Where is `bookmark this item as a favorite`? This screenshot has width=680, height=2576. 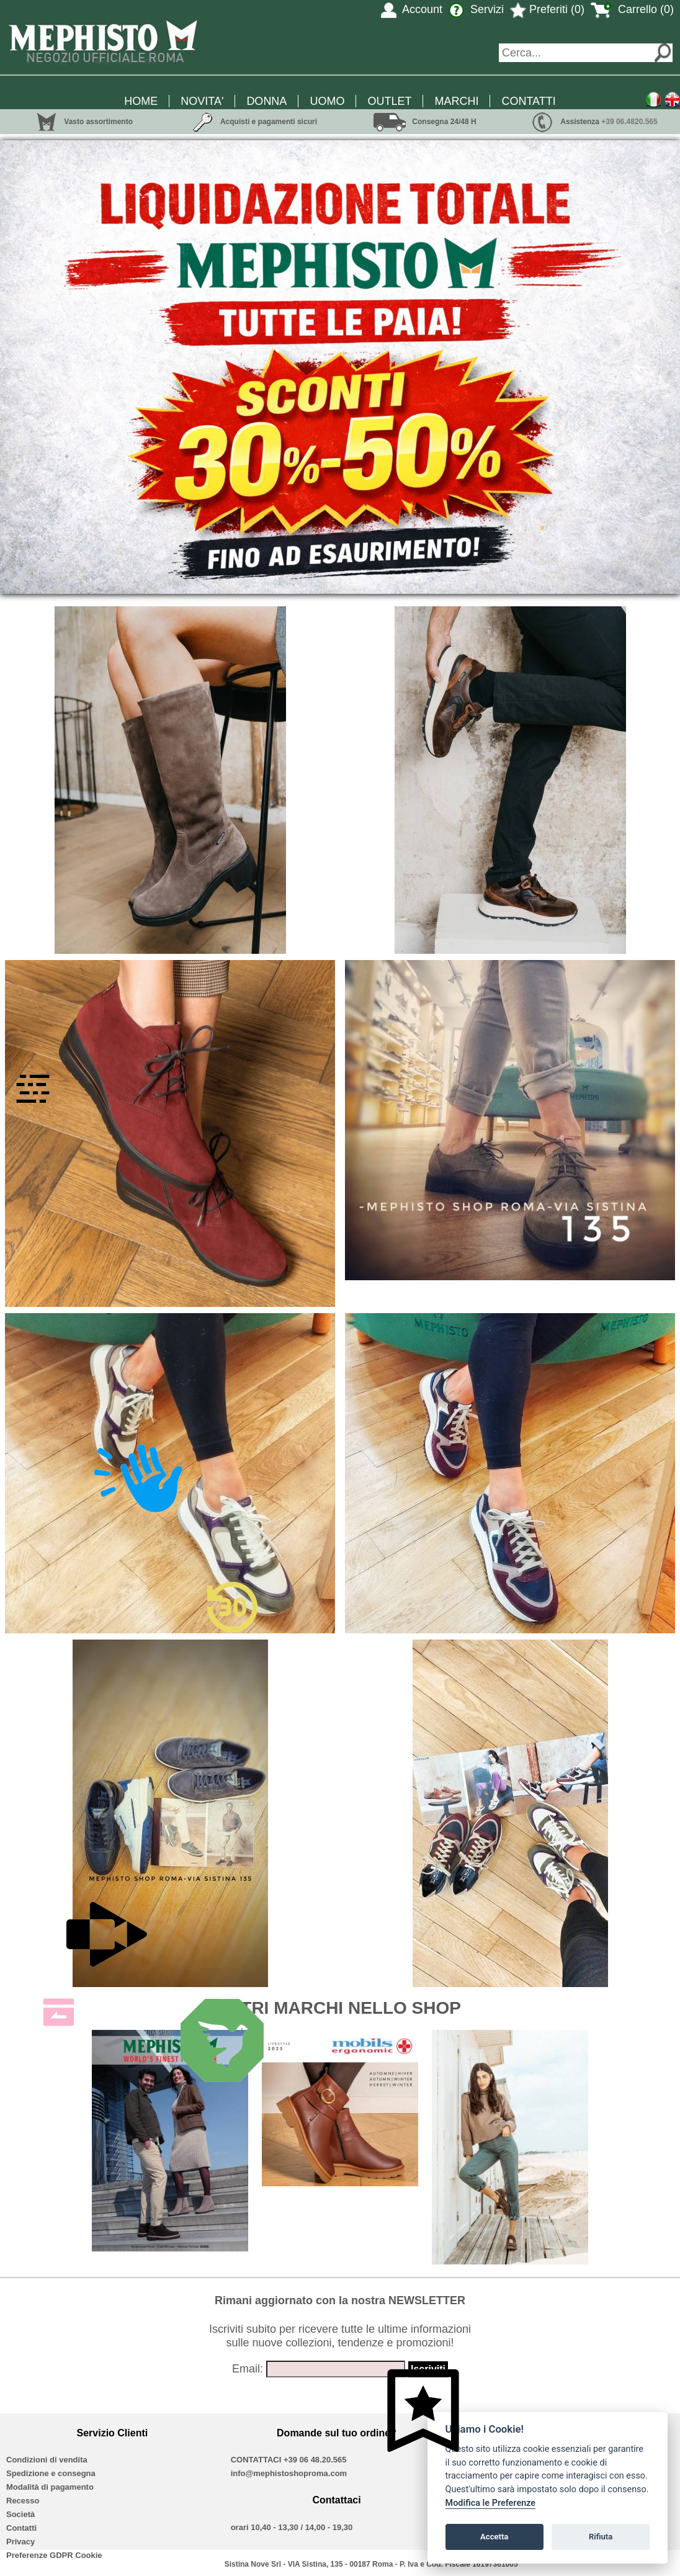 bookmark this item as a favorite is located at coordinates (423, 2409).